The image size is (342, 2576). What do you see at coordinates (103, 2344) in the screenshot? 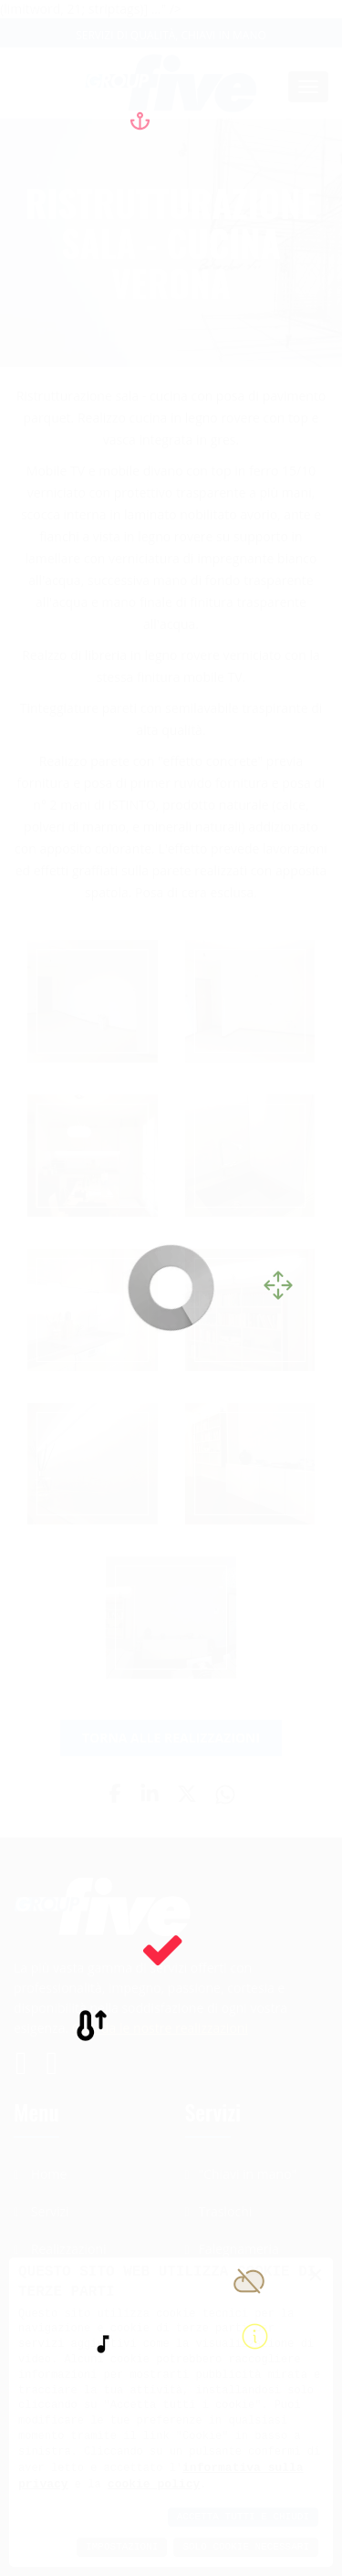
I see `access music or audio player` at bounding box center [103, 2344].